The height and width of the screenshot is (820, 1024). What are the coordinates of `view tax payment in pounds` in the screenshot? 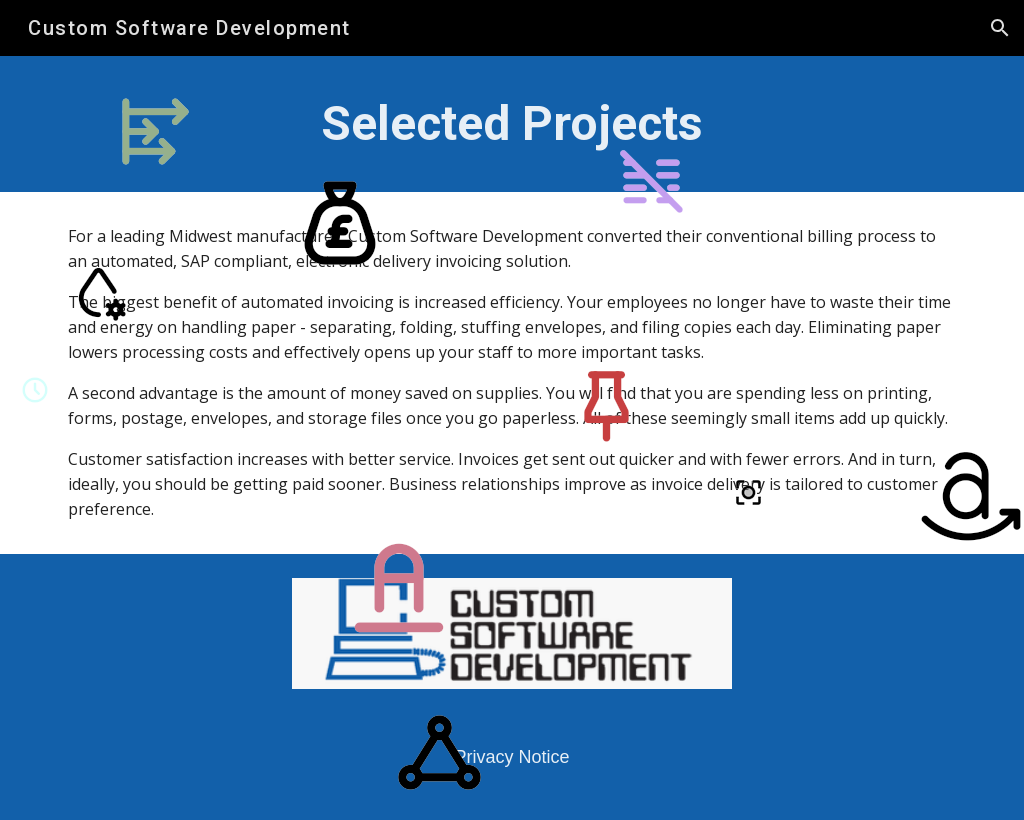 It's located at (340, 223).